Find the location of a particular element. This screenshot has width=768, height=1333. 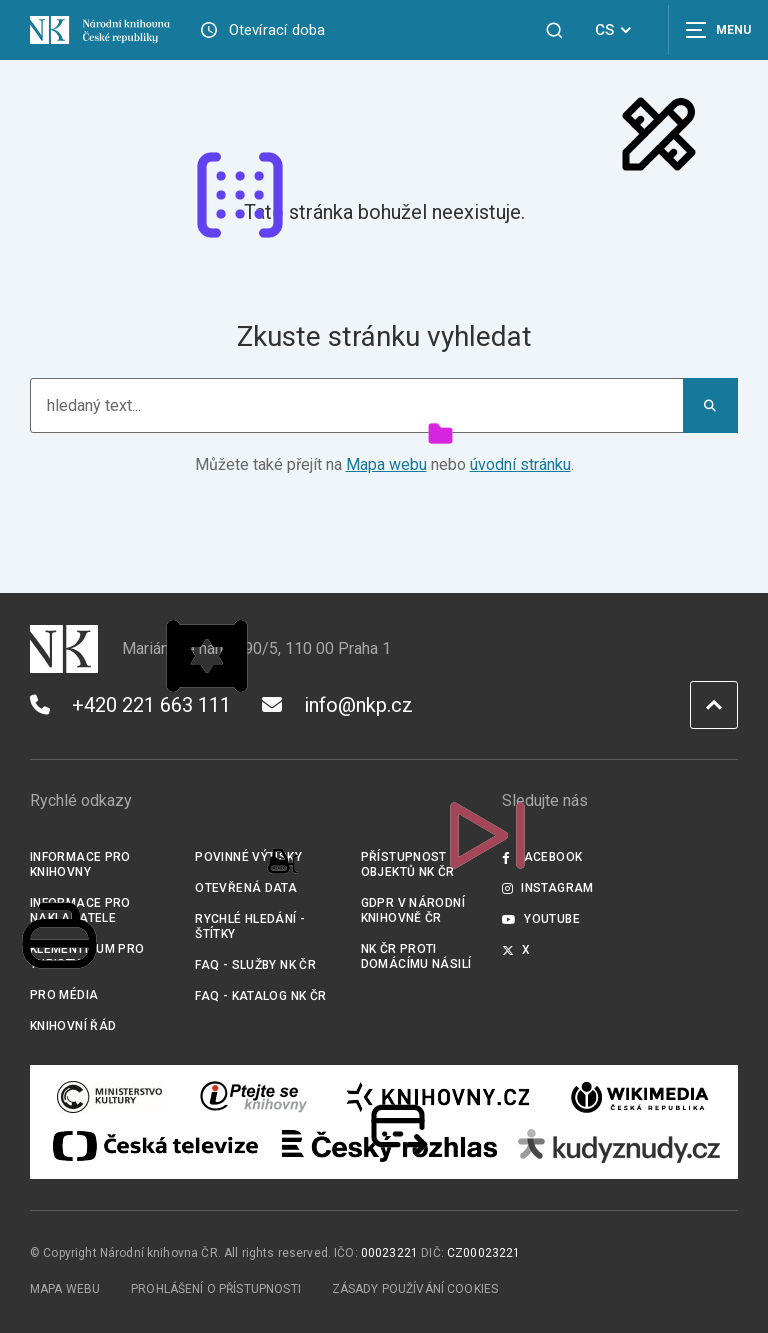

access settings or configuration options is located at coordinates (659, 134).